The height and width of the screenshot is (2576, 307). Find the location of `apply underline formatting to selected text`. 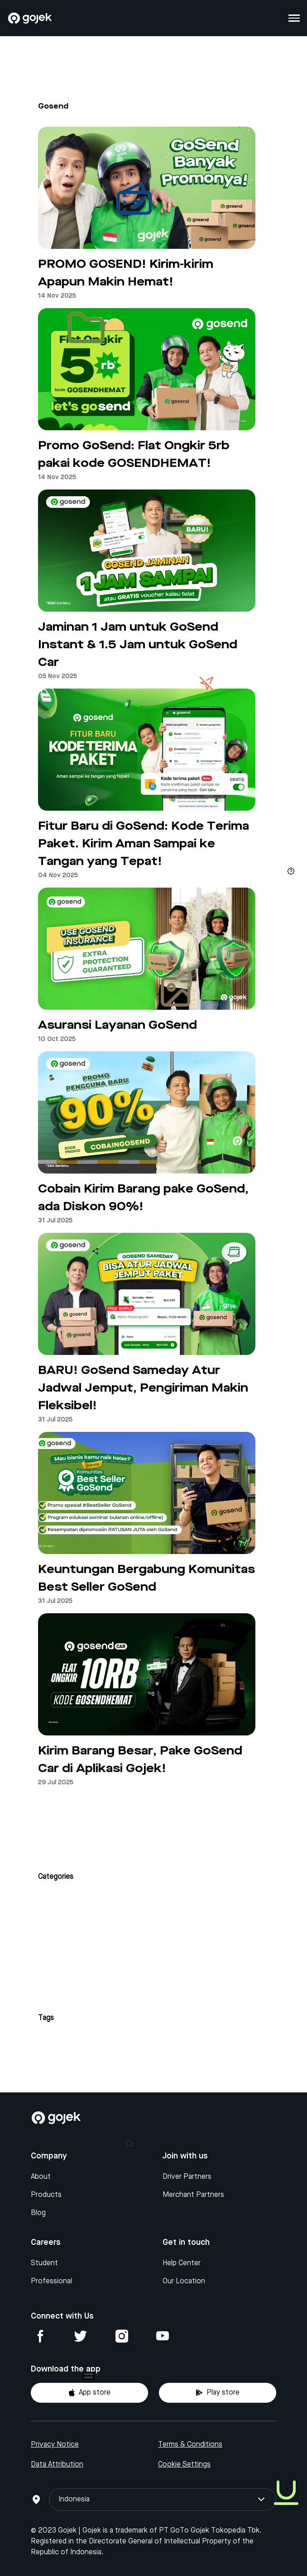

apply underline formatting to selected text is located at coordinates (286, 2493).